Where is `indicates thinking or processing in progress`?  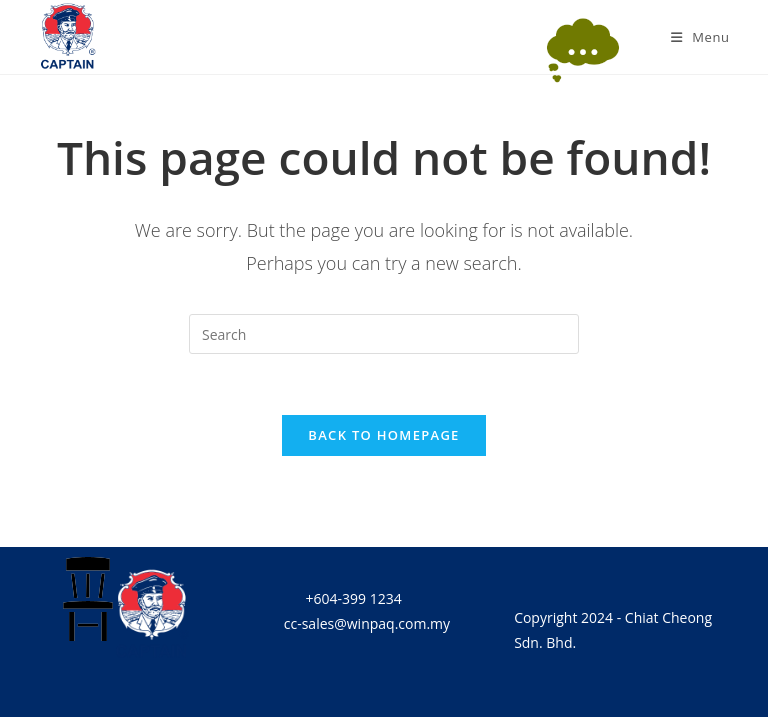
indicates thinking or processing in progress is located at coordinates (583, 49).